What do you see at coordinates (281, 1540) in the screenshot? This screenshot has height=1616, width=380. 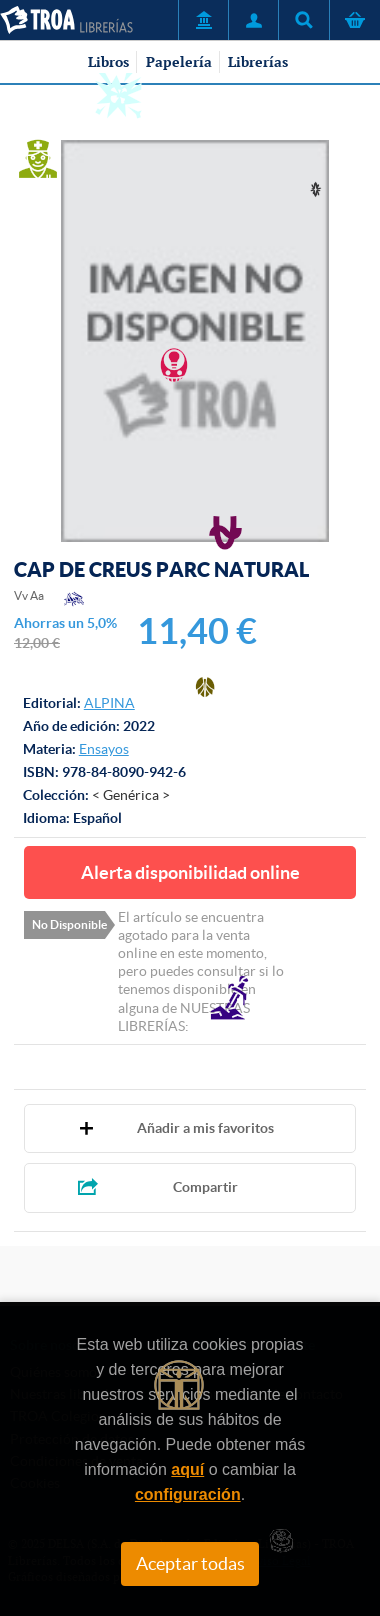 I see `view fossil collection or inventory` at bounding box center [281, 1540].